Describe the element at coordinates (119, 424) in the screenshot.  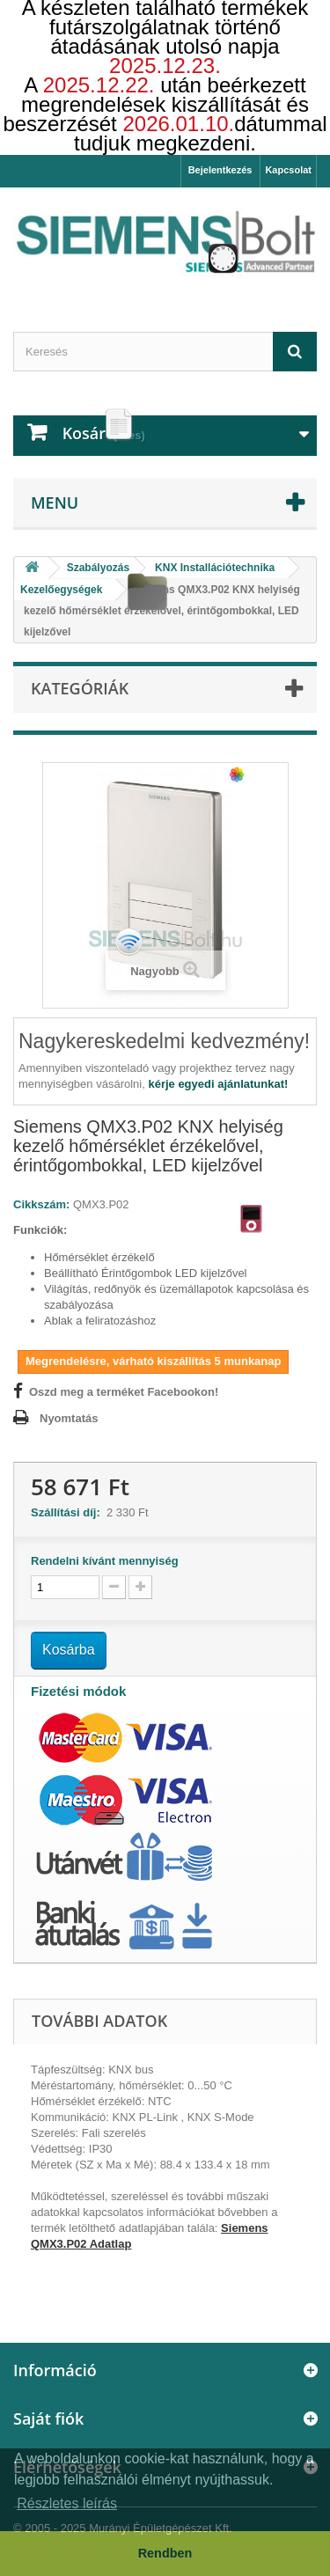
I see `open a text document` at that location.